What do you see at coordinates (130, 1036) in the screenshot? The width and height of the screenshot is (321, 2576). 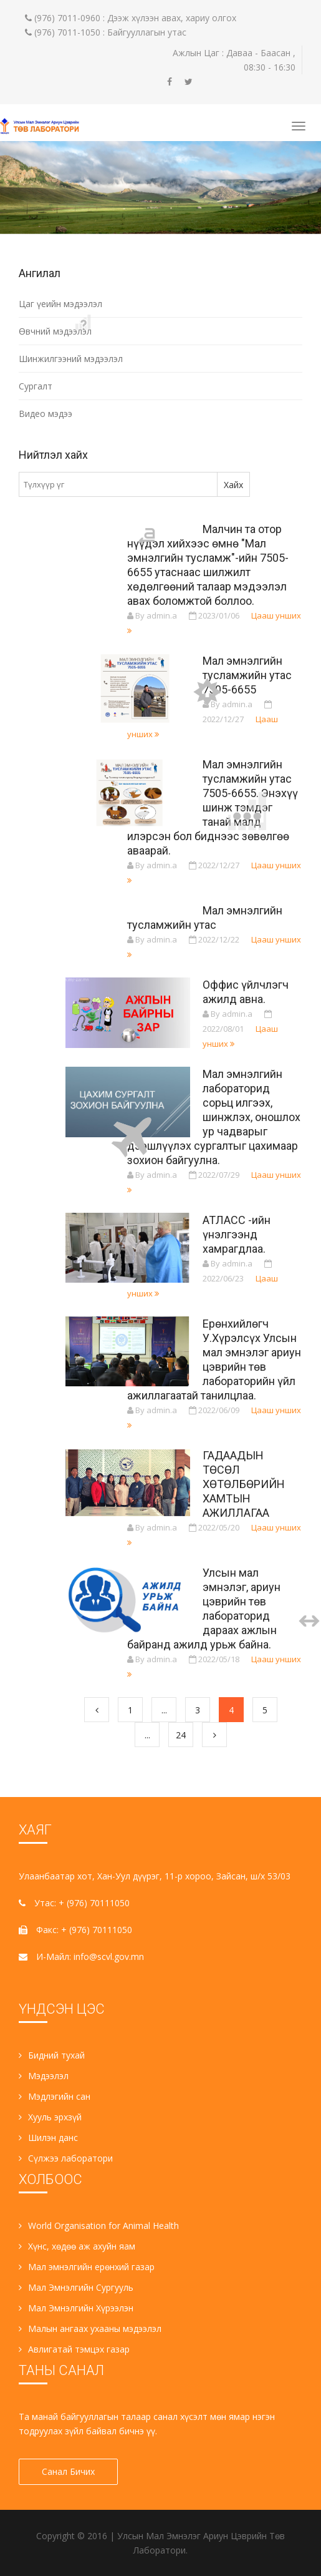 I see `adjust system audio volume` at bounding box center [130, 1036].